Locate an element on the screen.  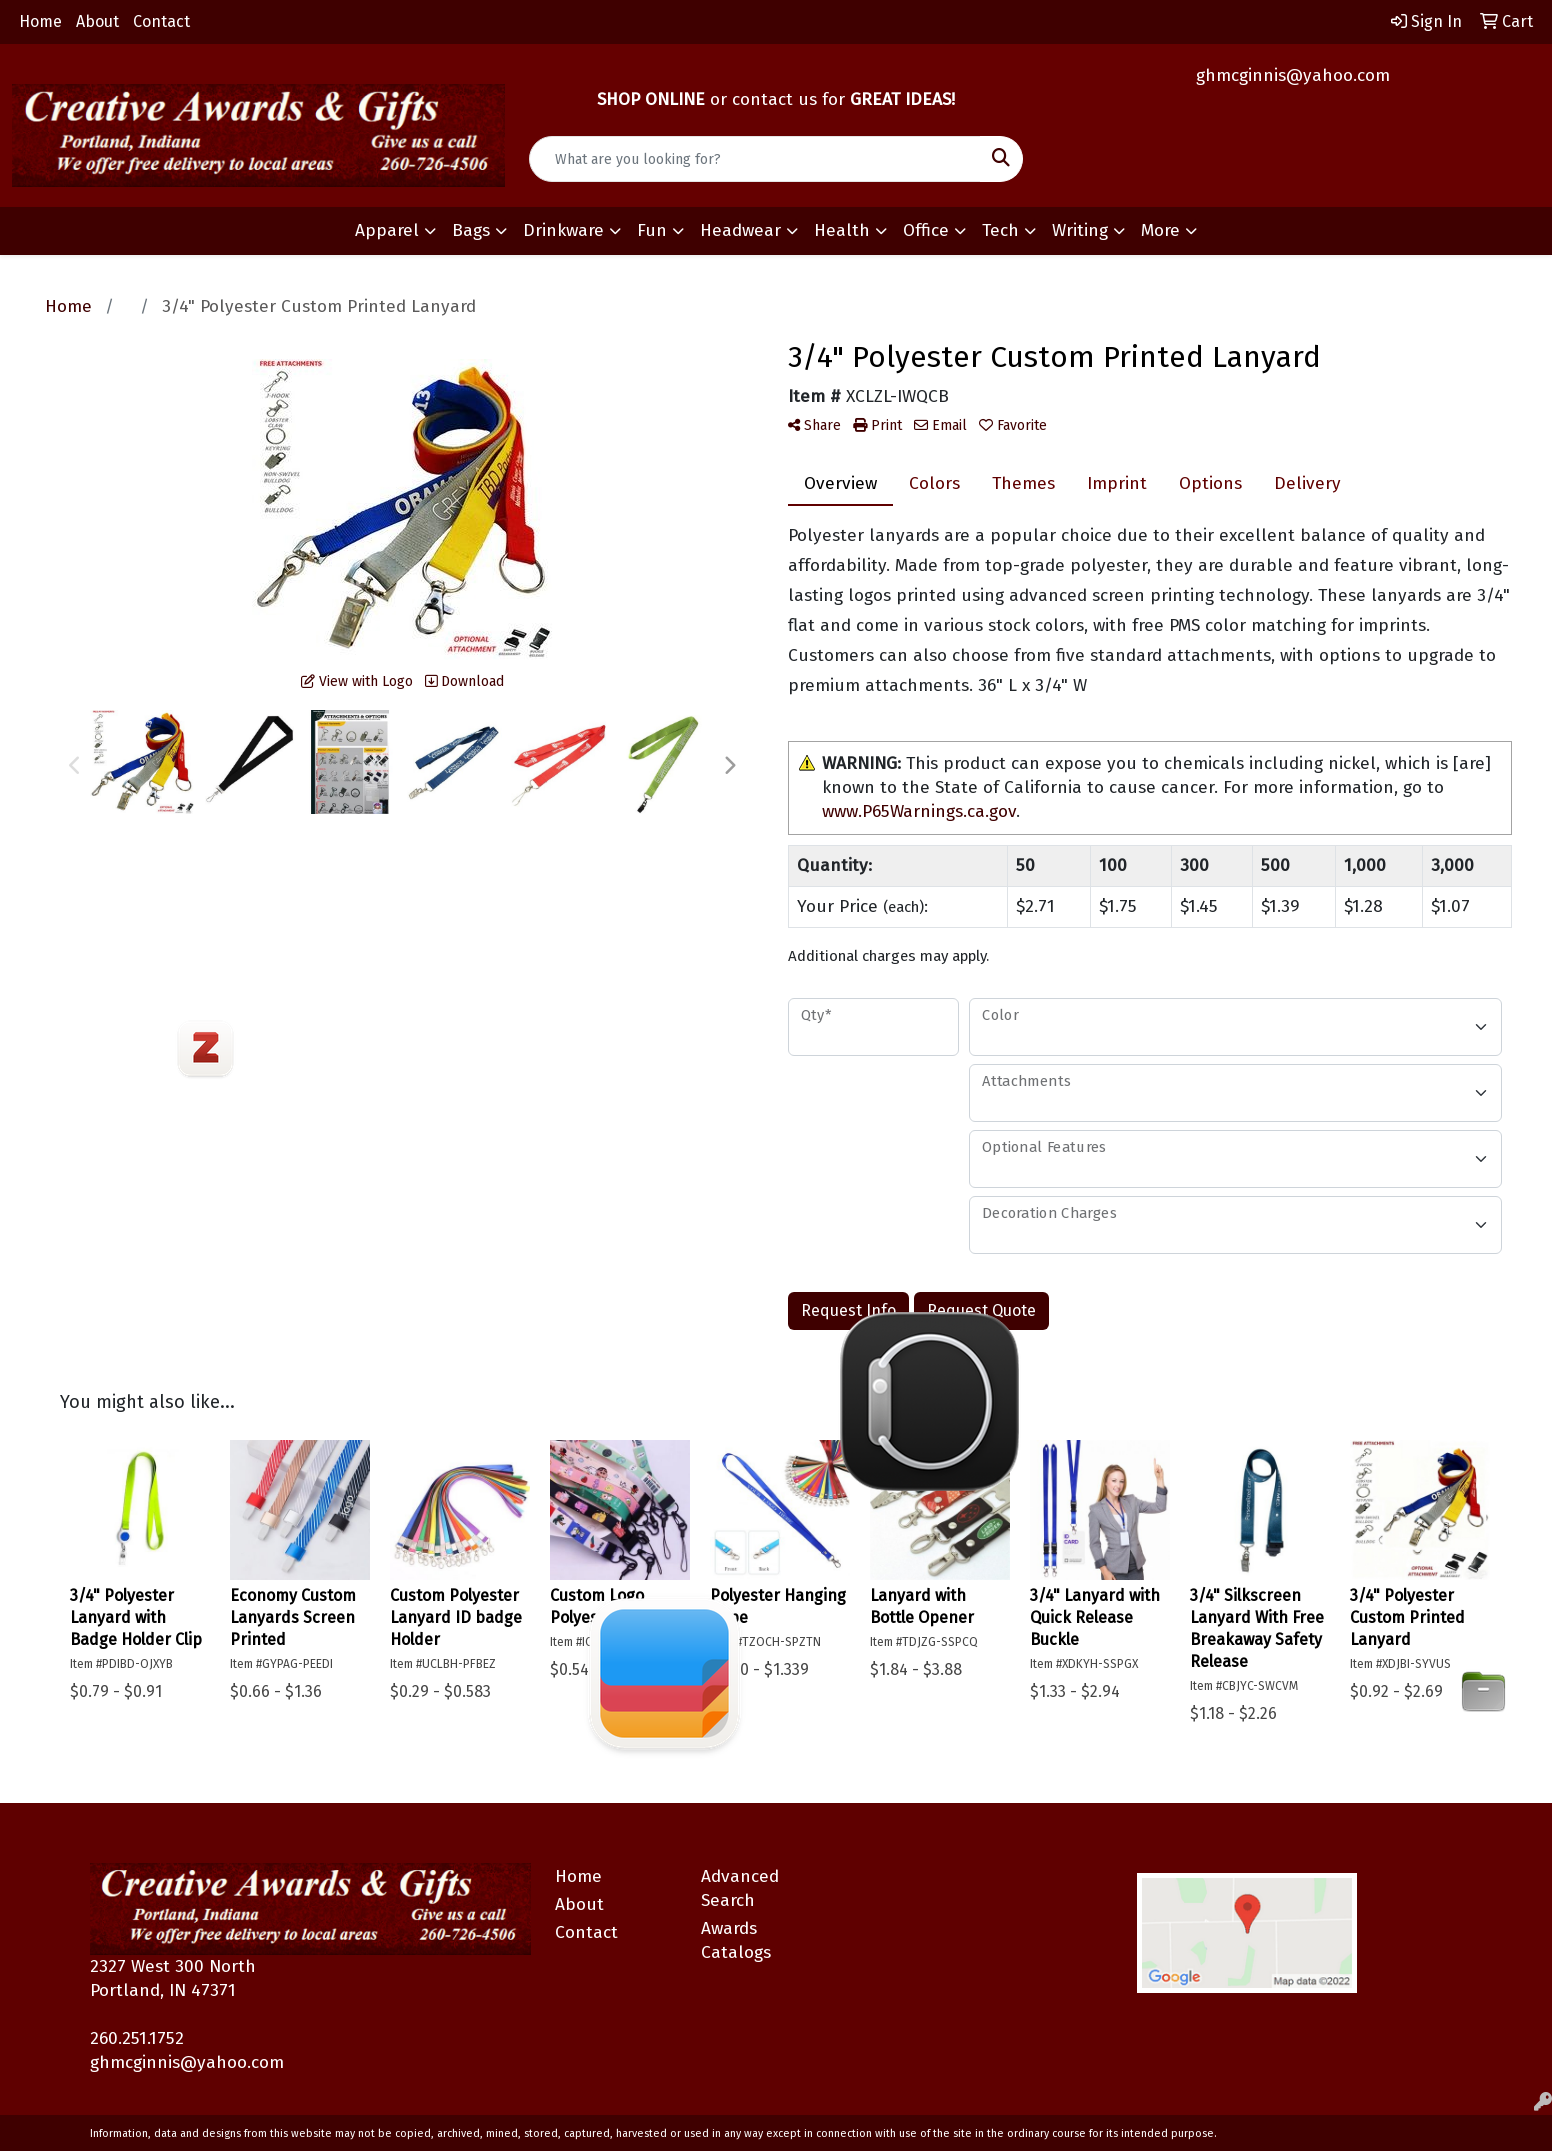
open buho app for mac is located at coordinates (664, 1673).